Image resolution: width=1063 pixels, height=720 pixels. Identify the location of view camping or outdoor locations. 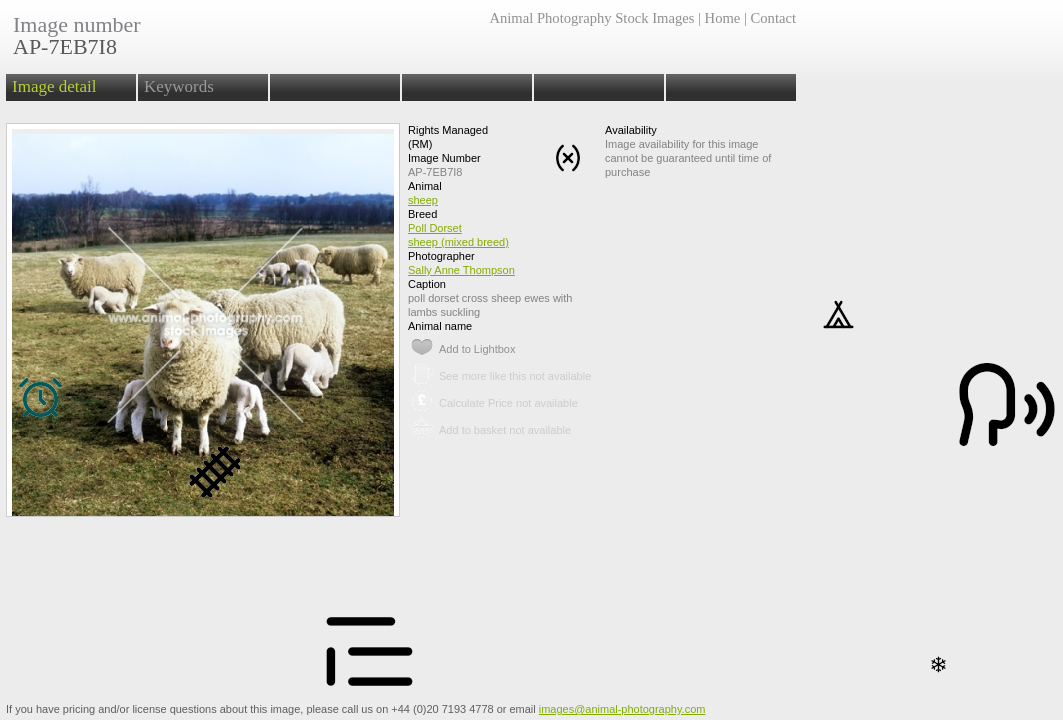
(838, 314).